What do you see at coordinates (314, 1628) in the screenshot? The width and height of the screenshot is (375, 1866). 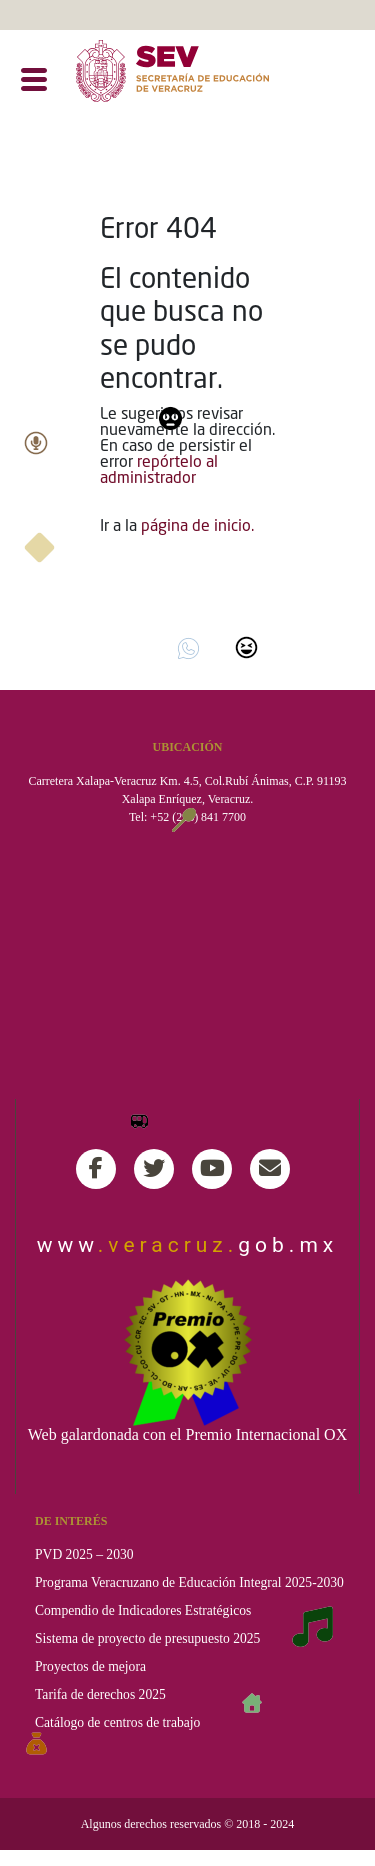 I see `access music library or audio files` at bounding box center [314, 1628].